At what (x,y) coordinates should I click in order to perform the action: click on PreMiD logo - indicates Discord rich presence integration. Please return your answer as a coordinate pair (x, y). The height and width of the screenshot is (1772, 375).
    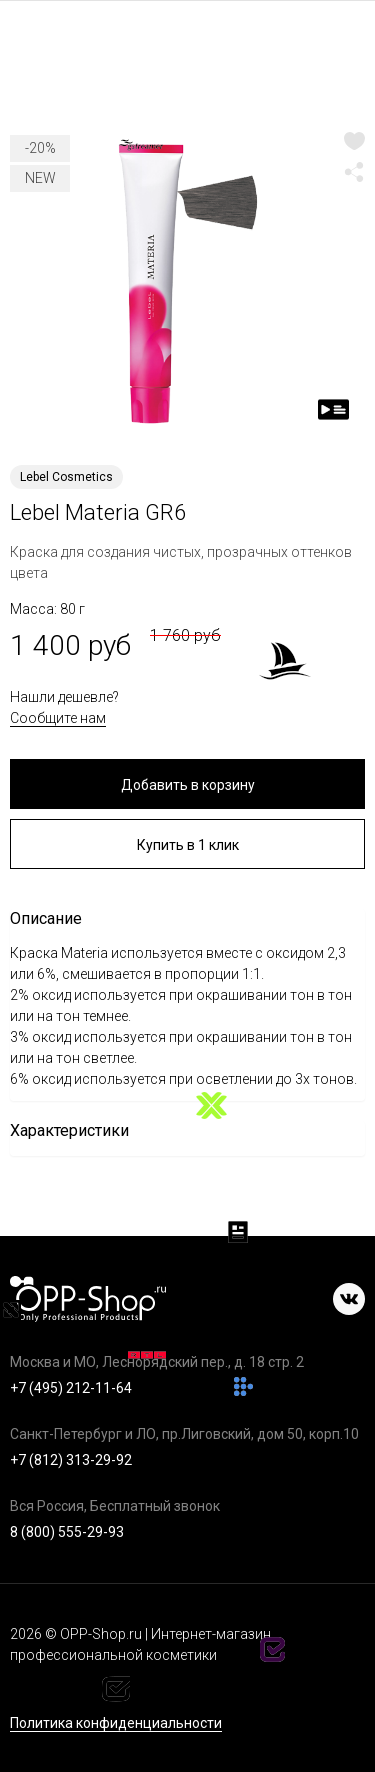
    Looking at the image, I should click on (333, 409).